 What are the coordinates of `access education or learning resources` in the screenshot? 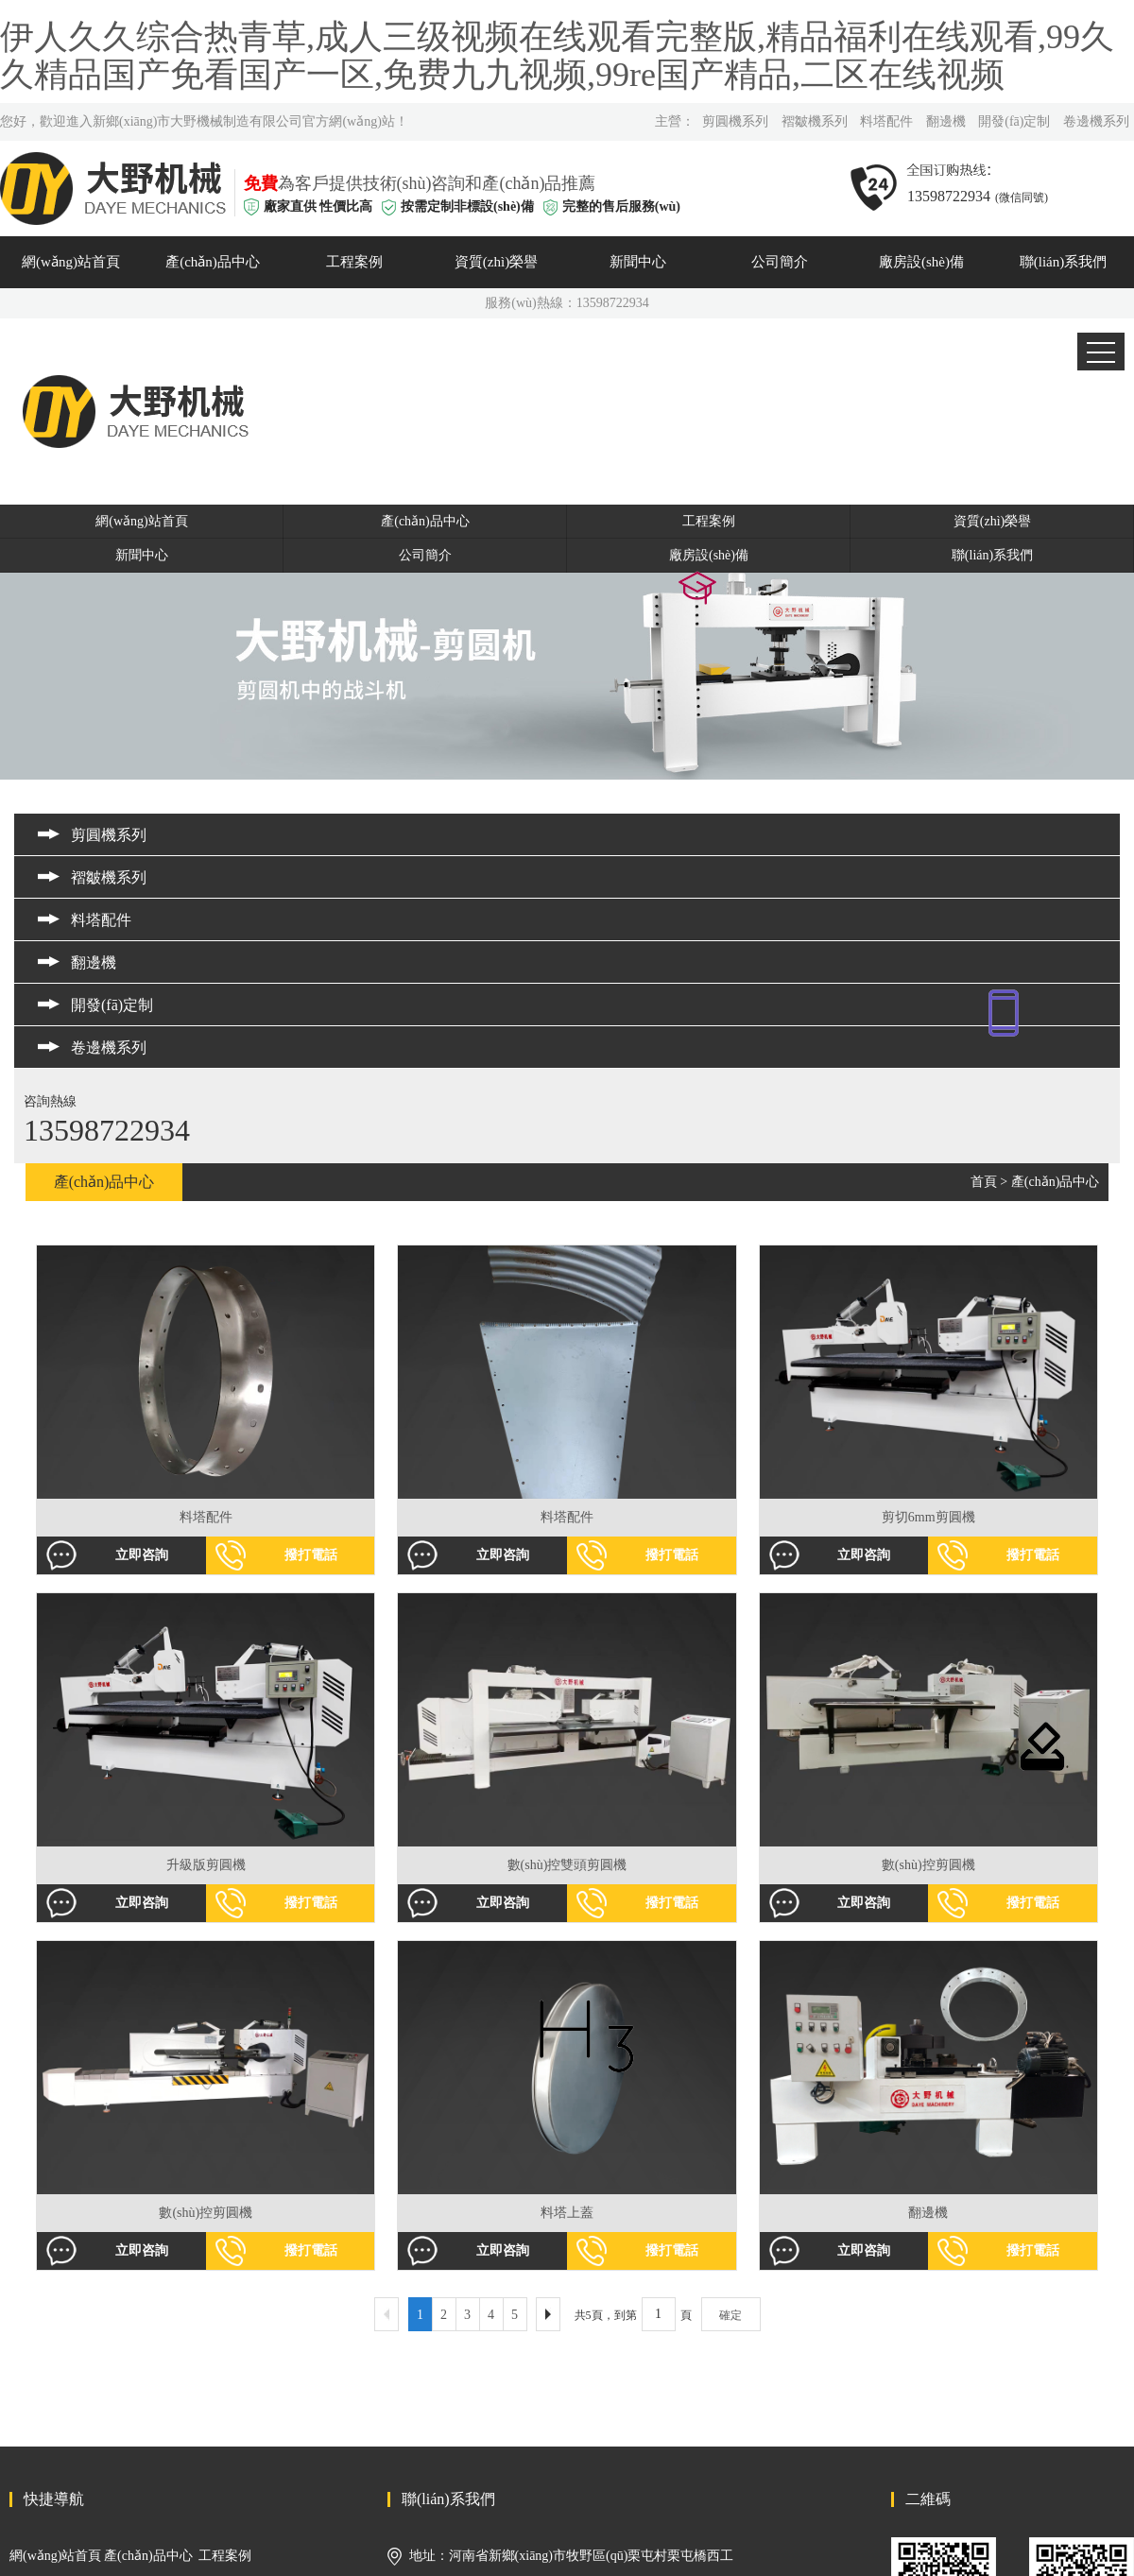 It's located at (697, 587).